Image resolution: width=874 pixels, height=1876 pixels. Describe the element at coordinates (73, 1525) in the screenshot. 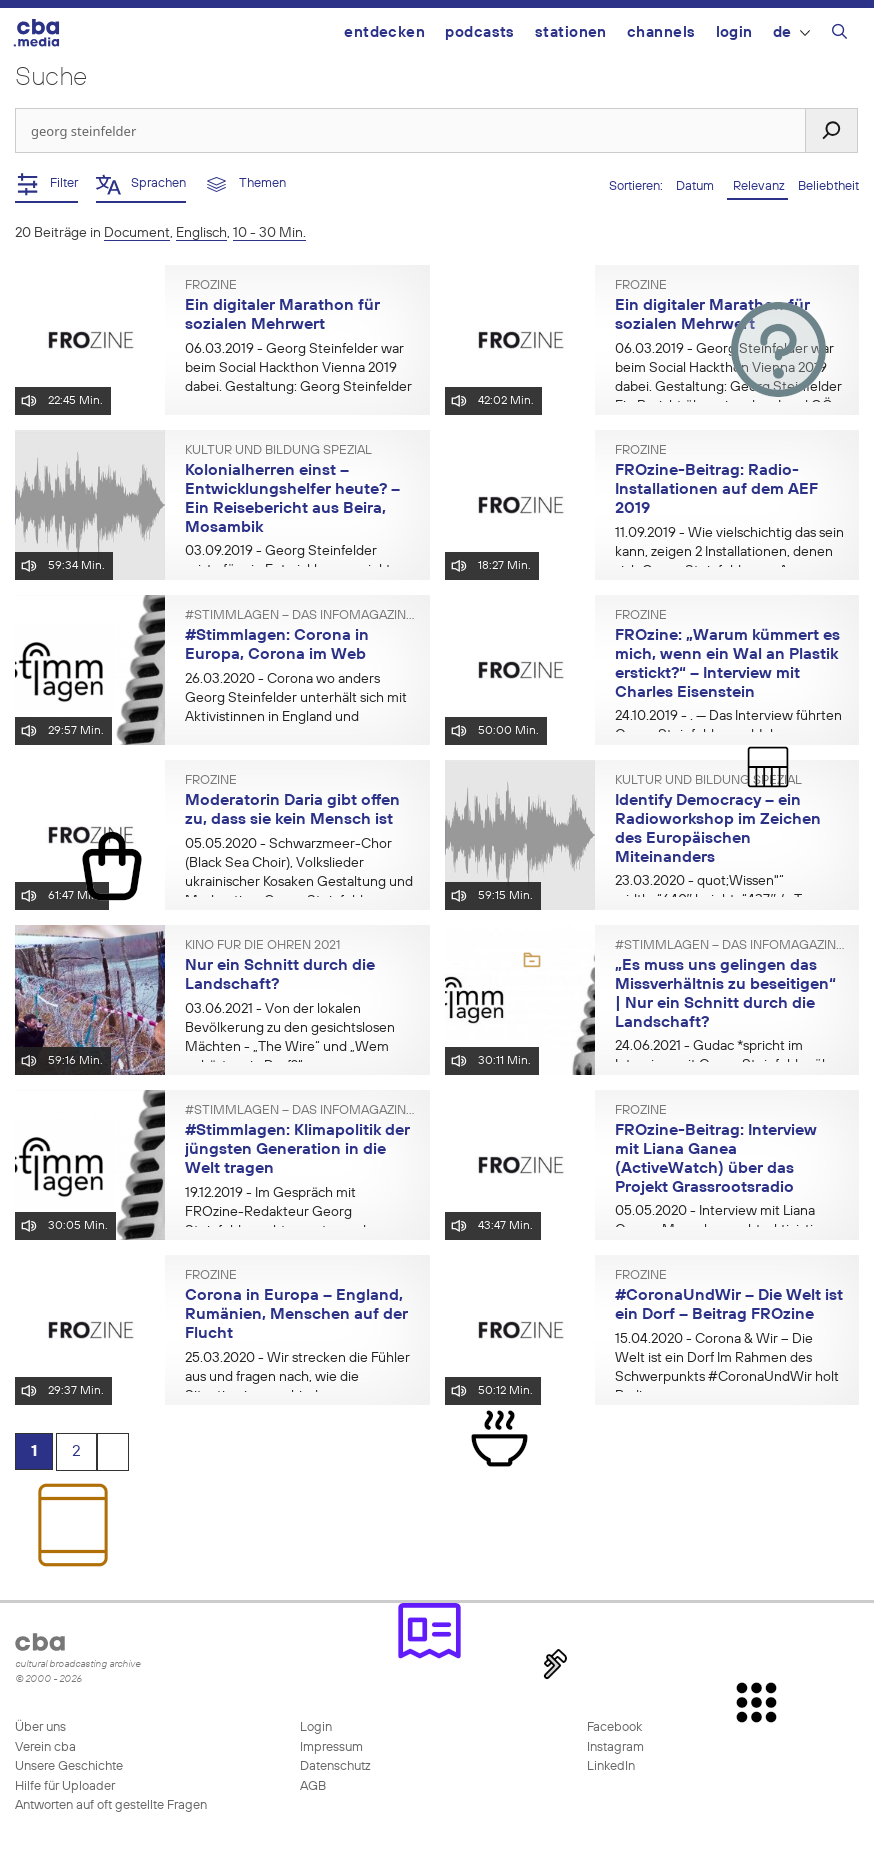

I see `switch to tablet view` at that location.